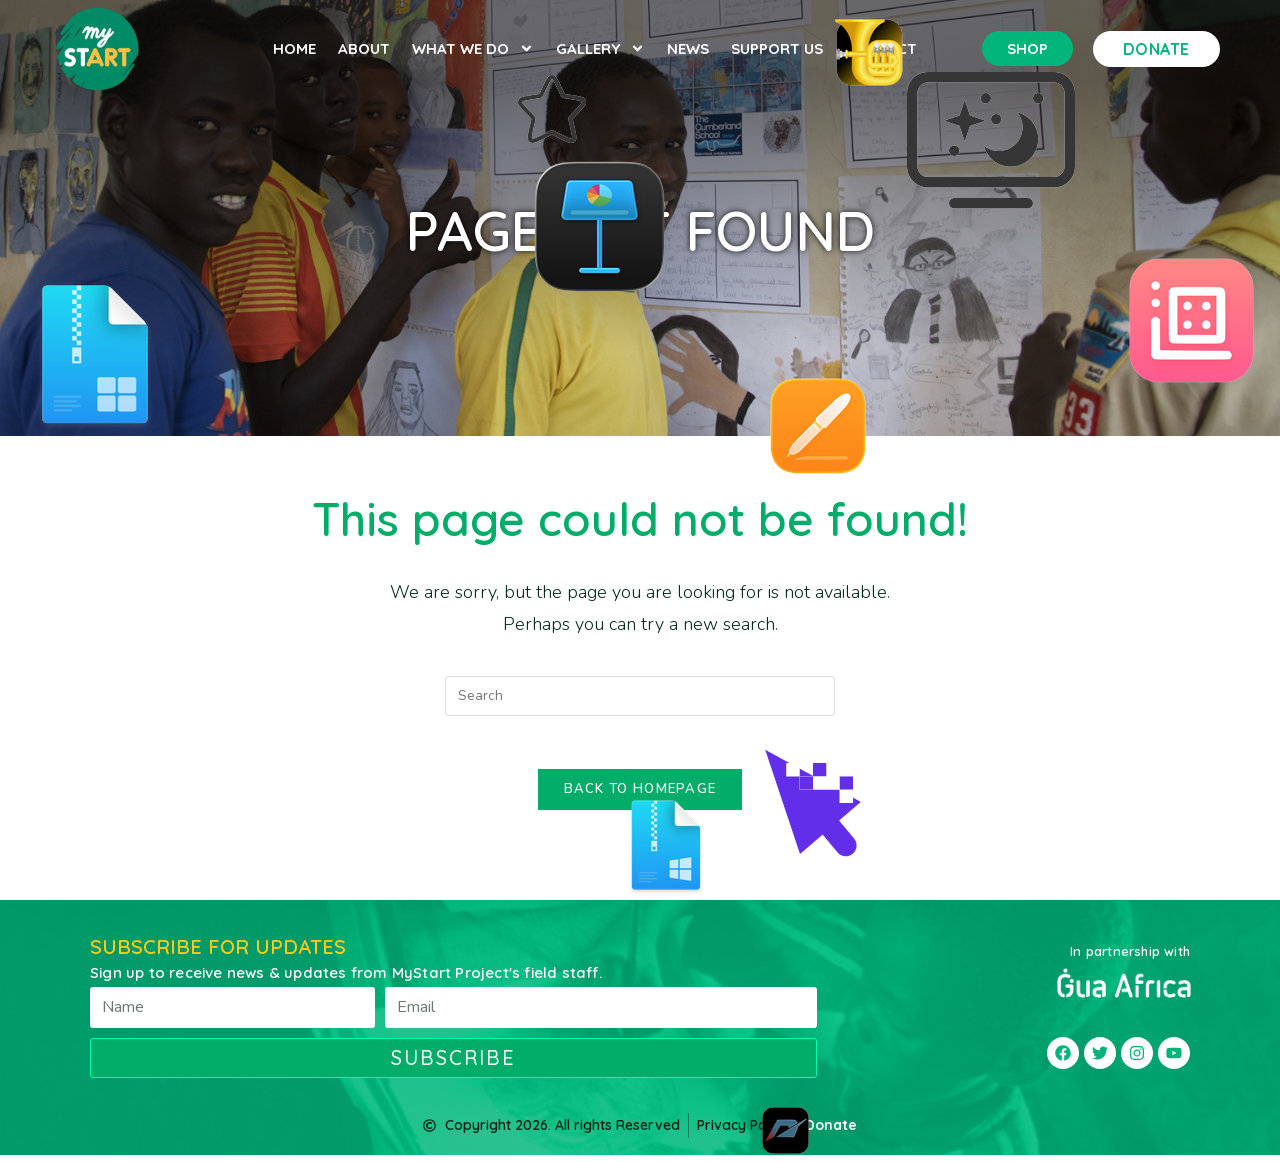 The height and width of the screenshot is (1162, 1280). What do you see at coordinates (818, 426) in the screenshot?
I see `open LibreOffice Impress presentation software` at bounding box center [818, 426].